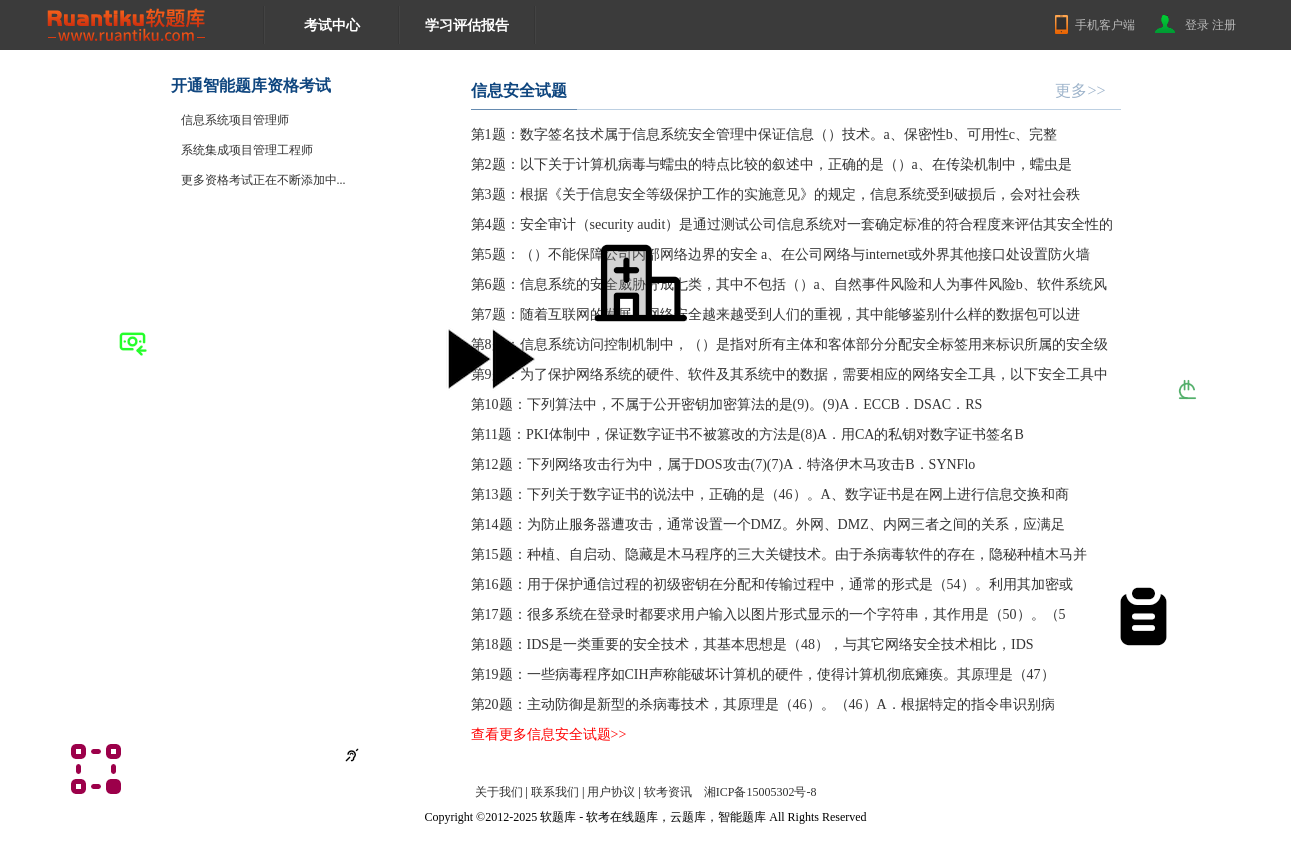  What do you see at coordinates (488, 359) in the screenshot?
I see `skip forward in media playback` at bounding box center [488, 359].